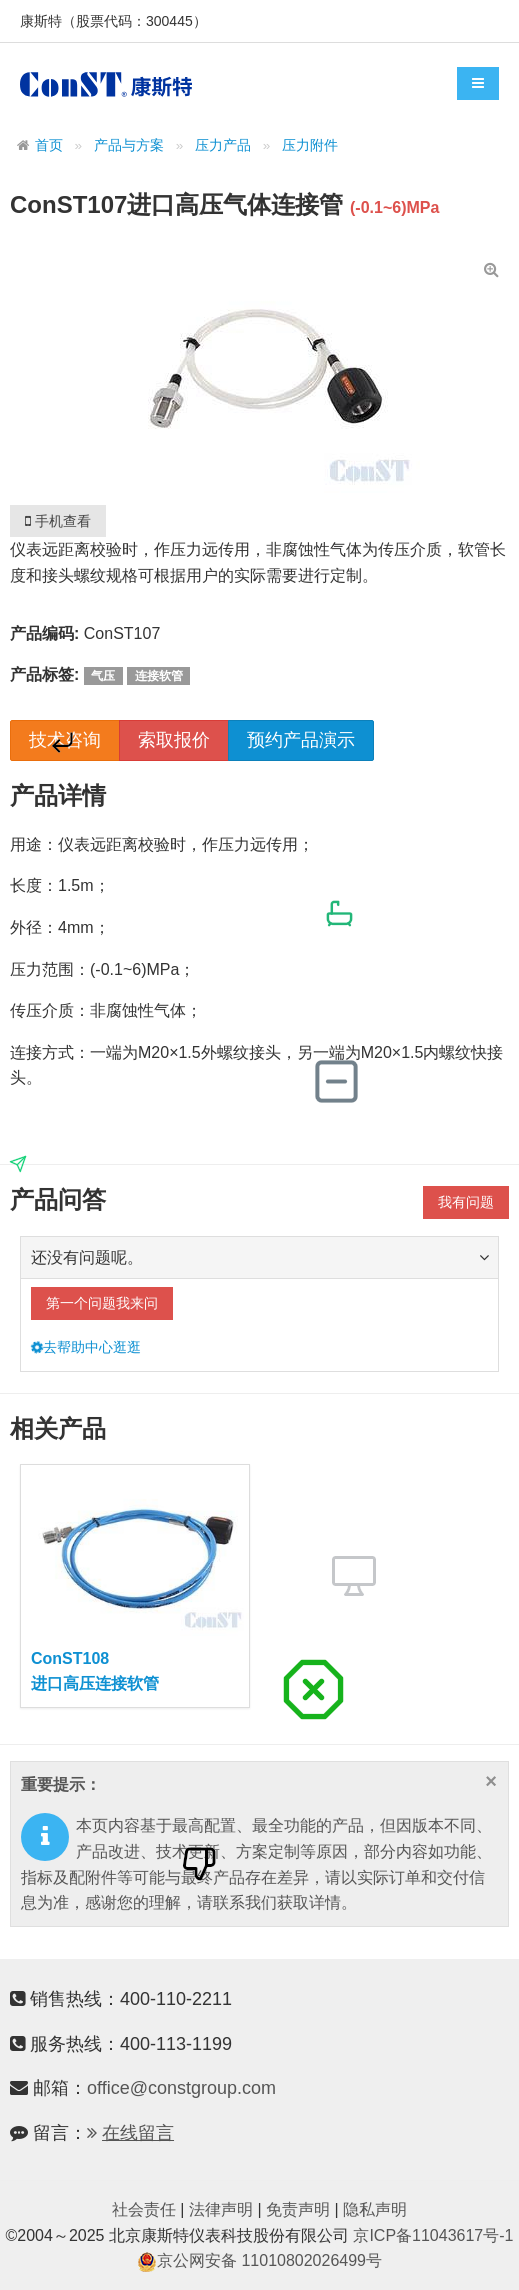 Image resolution: width=519 pixels, height=2290 pixels. I want to click on indicates bathroom amenities available, so click(339, 913).